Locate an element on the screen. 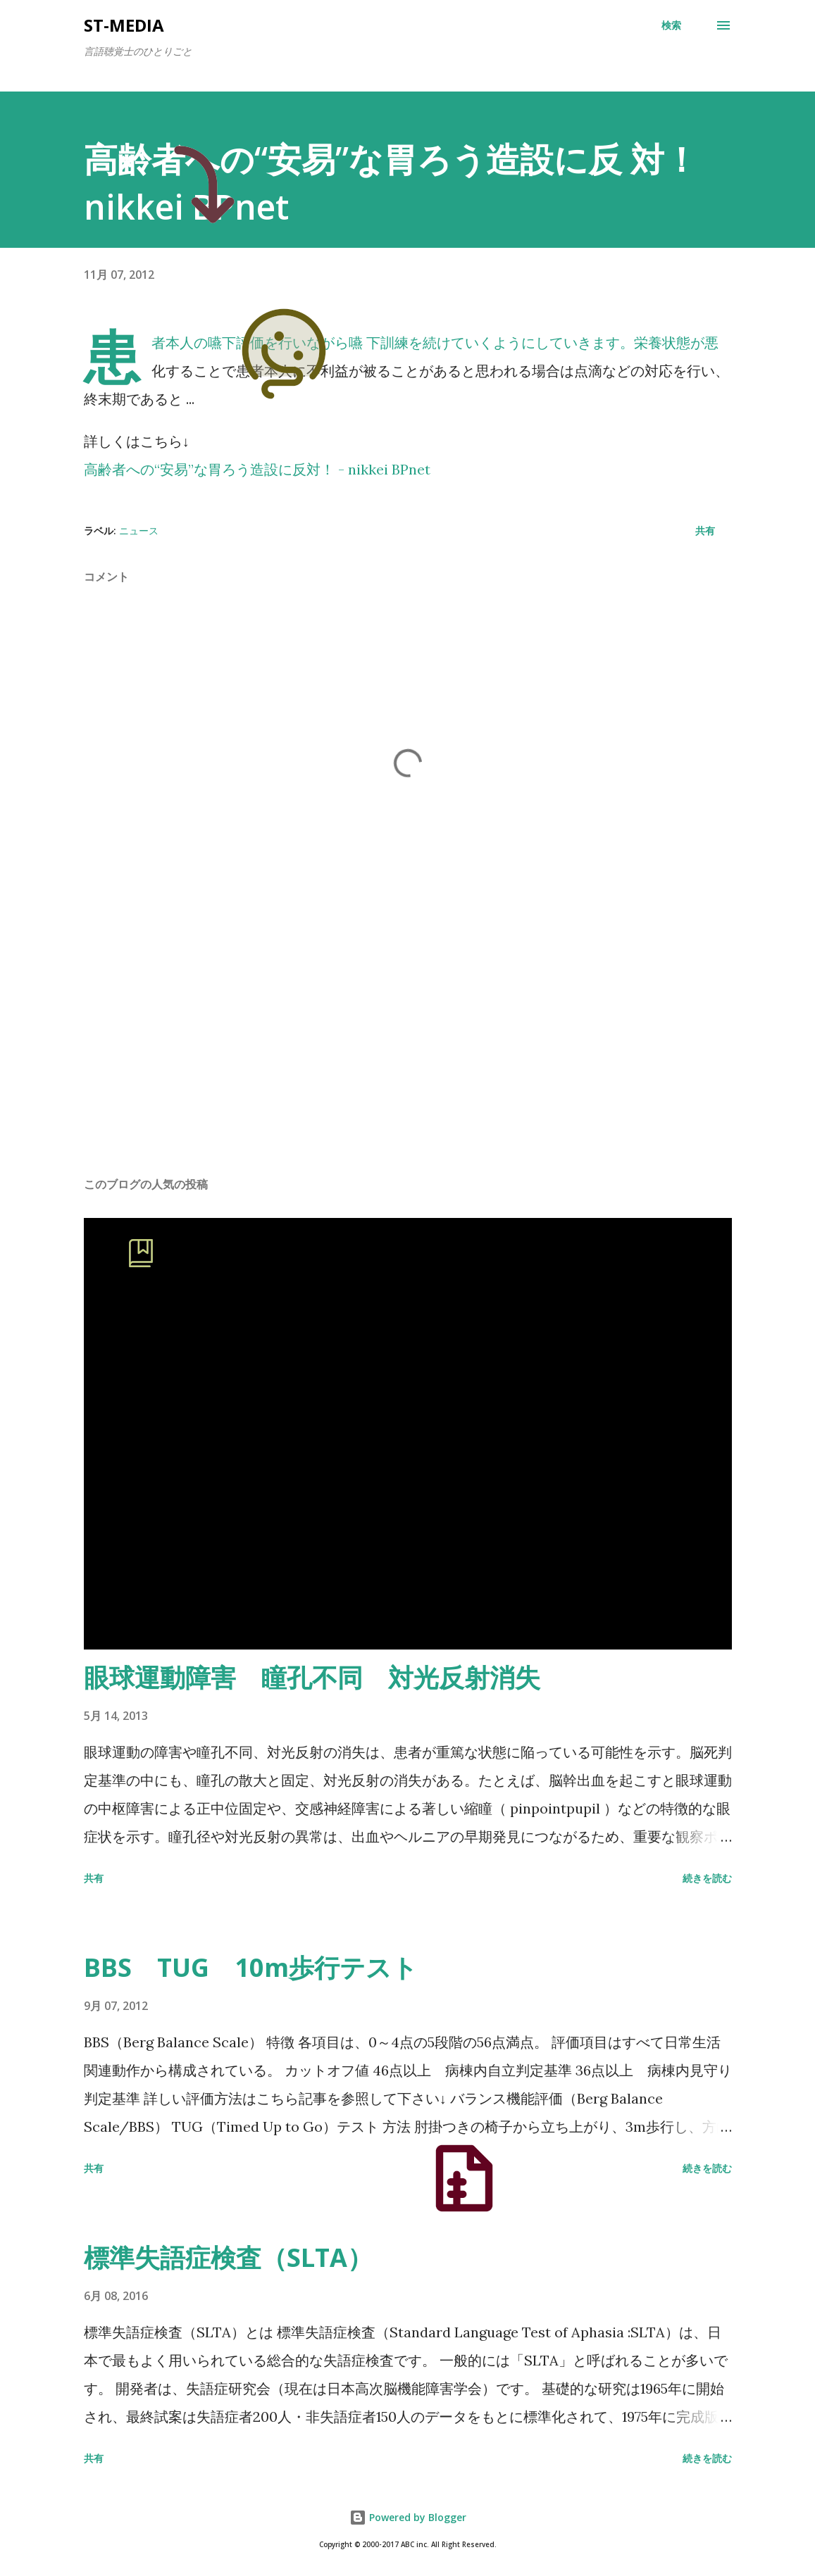 The height and width of the screenshot is (2576, 815). react with a melting or overwhelmed emoji is located at coordinates (284, 351).